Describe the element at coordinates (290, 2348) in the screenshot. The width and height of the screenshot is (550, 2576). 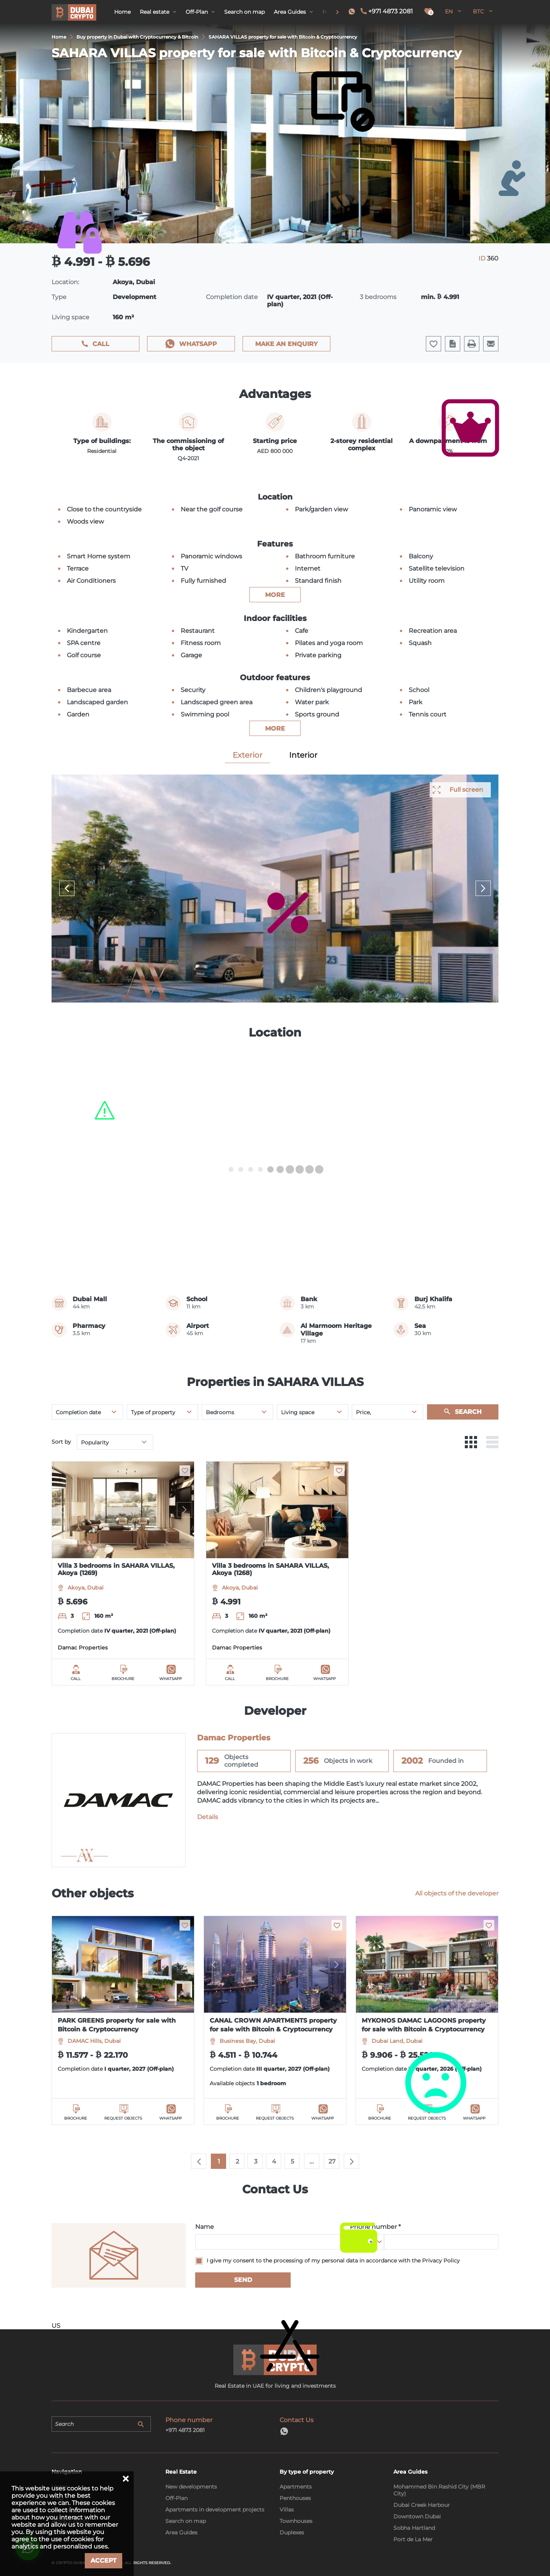
I see `open the app store` at that location.